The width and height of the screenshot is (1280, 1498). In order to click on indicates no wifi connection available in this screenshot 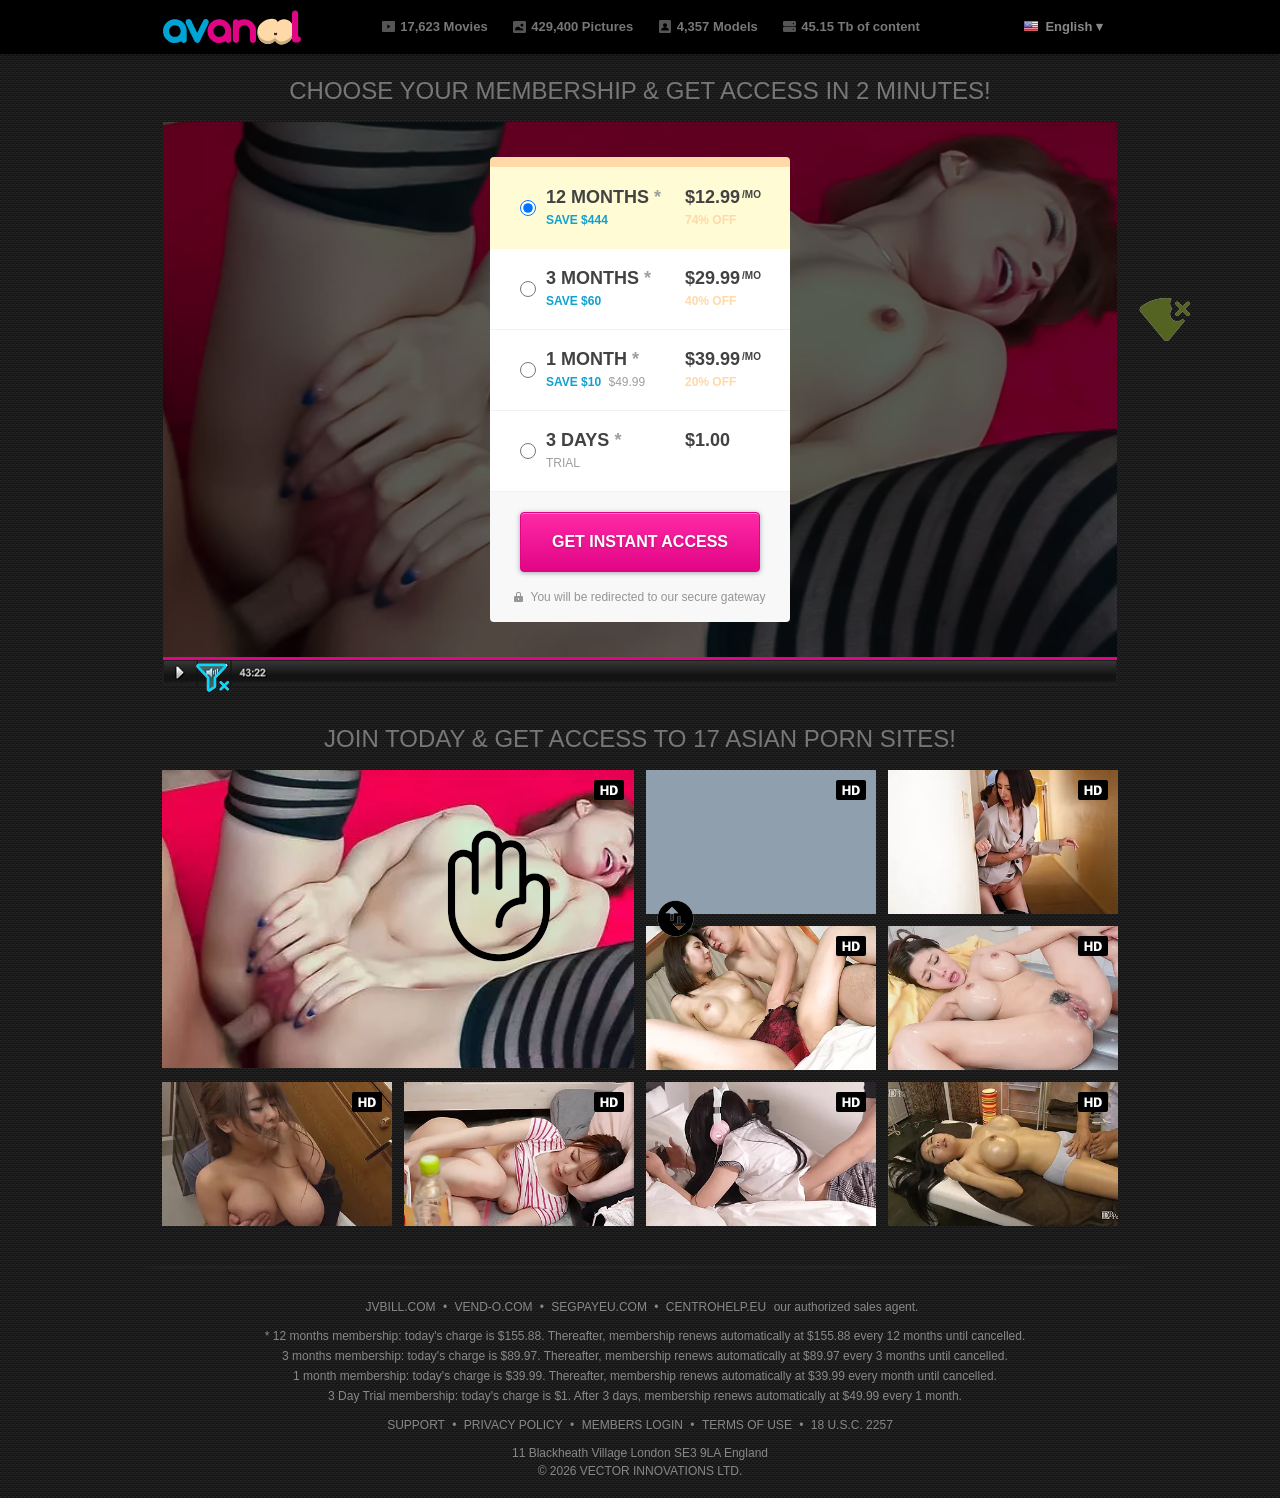, I will do `click(1166, 319)`.